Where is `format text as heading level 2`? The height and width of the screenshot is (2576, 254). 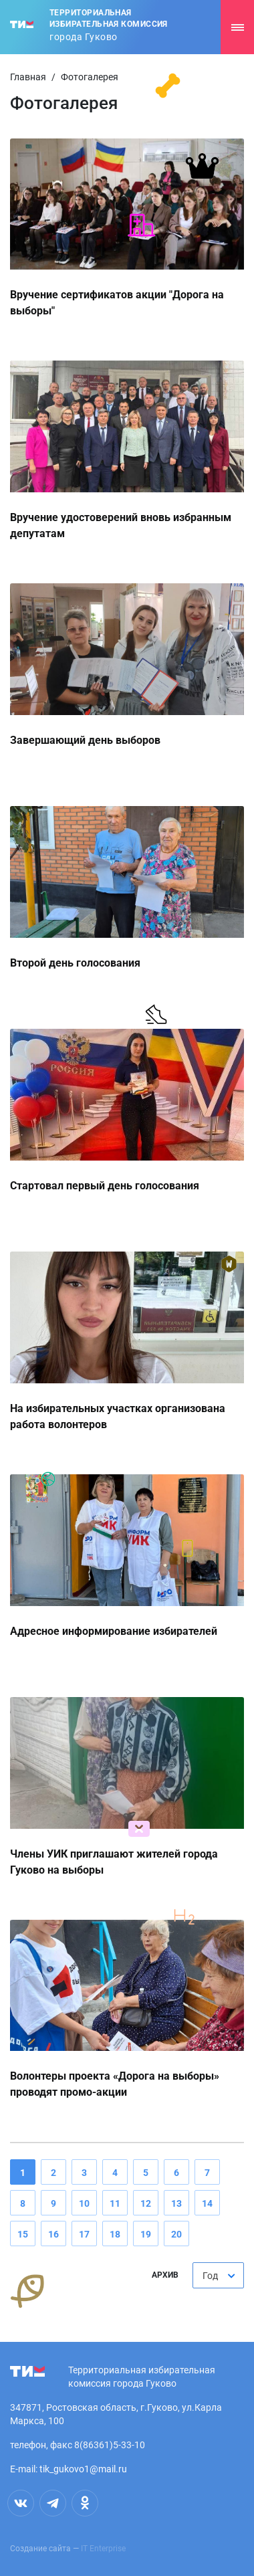 format text as heading level 2 is located at coordinates (183, 1916).